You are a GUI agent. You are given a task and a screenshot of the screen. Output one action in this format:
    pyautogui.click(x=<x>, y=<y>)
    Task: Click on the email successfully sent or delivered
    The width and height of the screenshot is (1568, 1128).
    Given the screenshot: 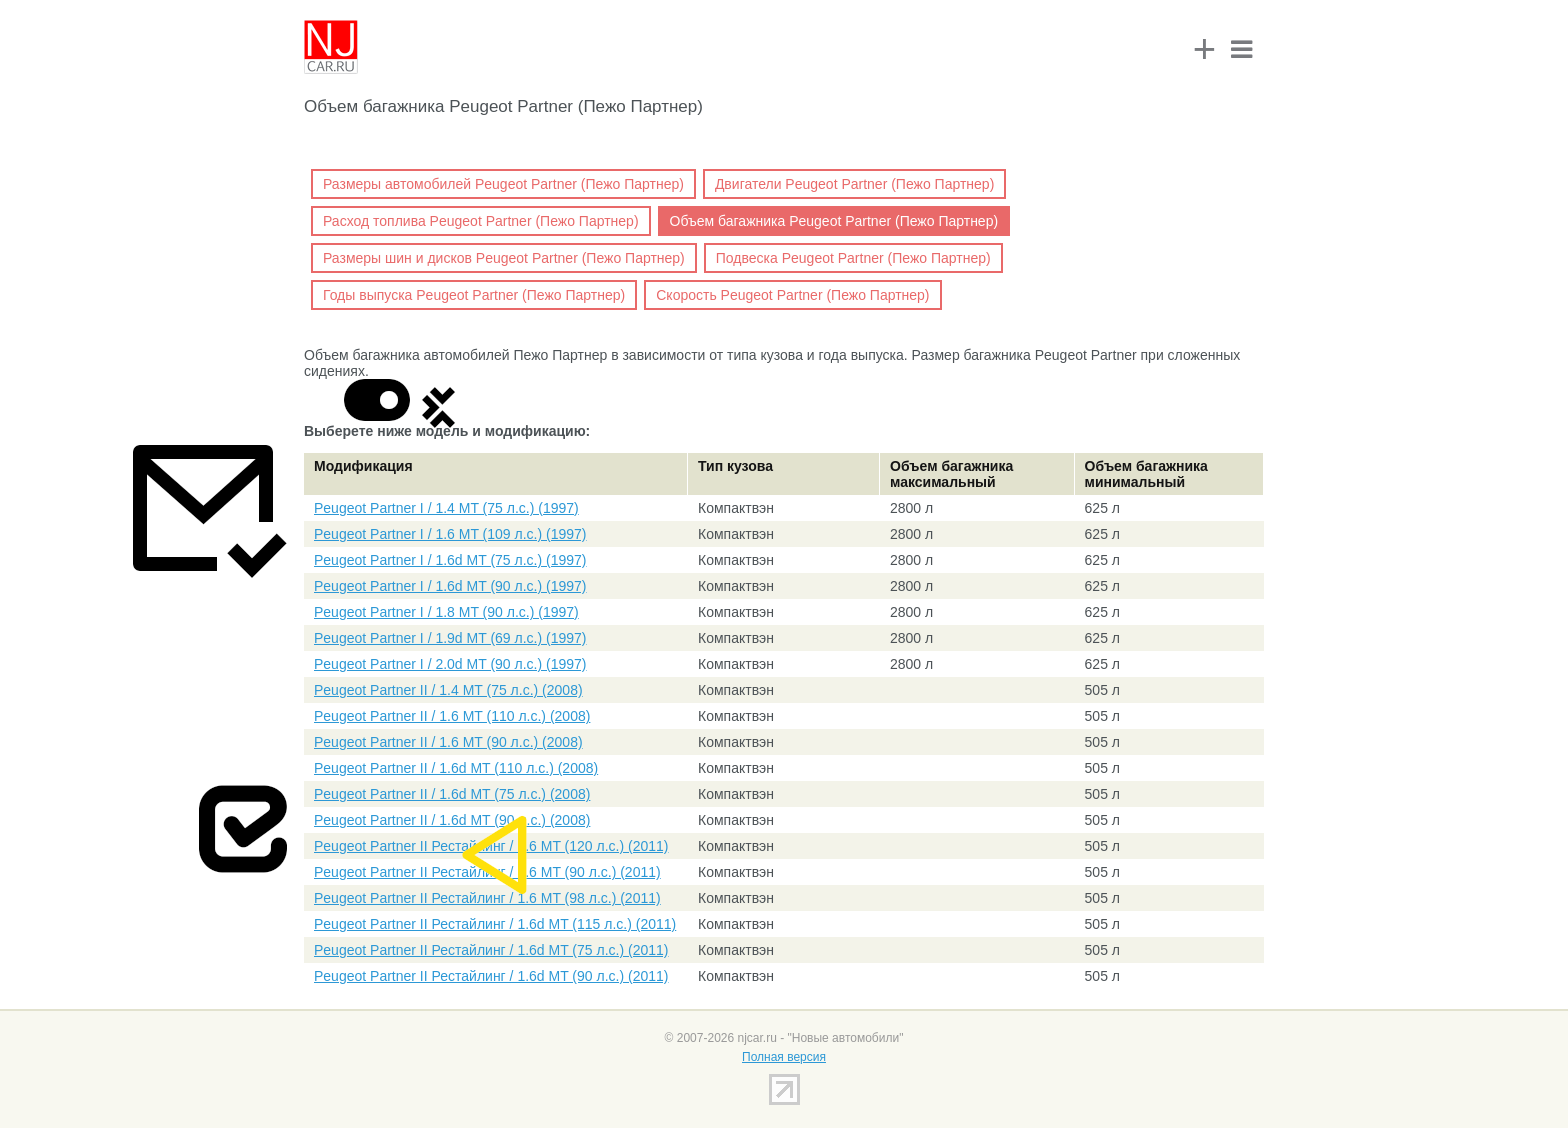 What is the action you would take?
    pyautogui.click(x=203, y=508)
    